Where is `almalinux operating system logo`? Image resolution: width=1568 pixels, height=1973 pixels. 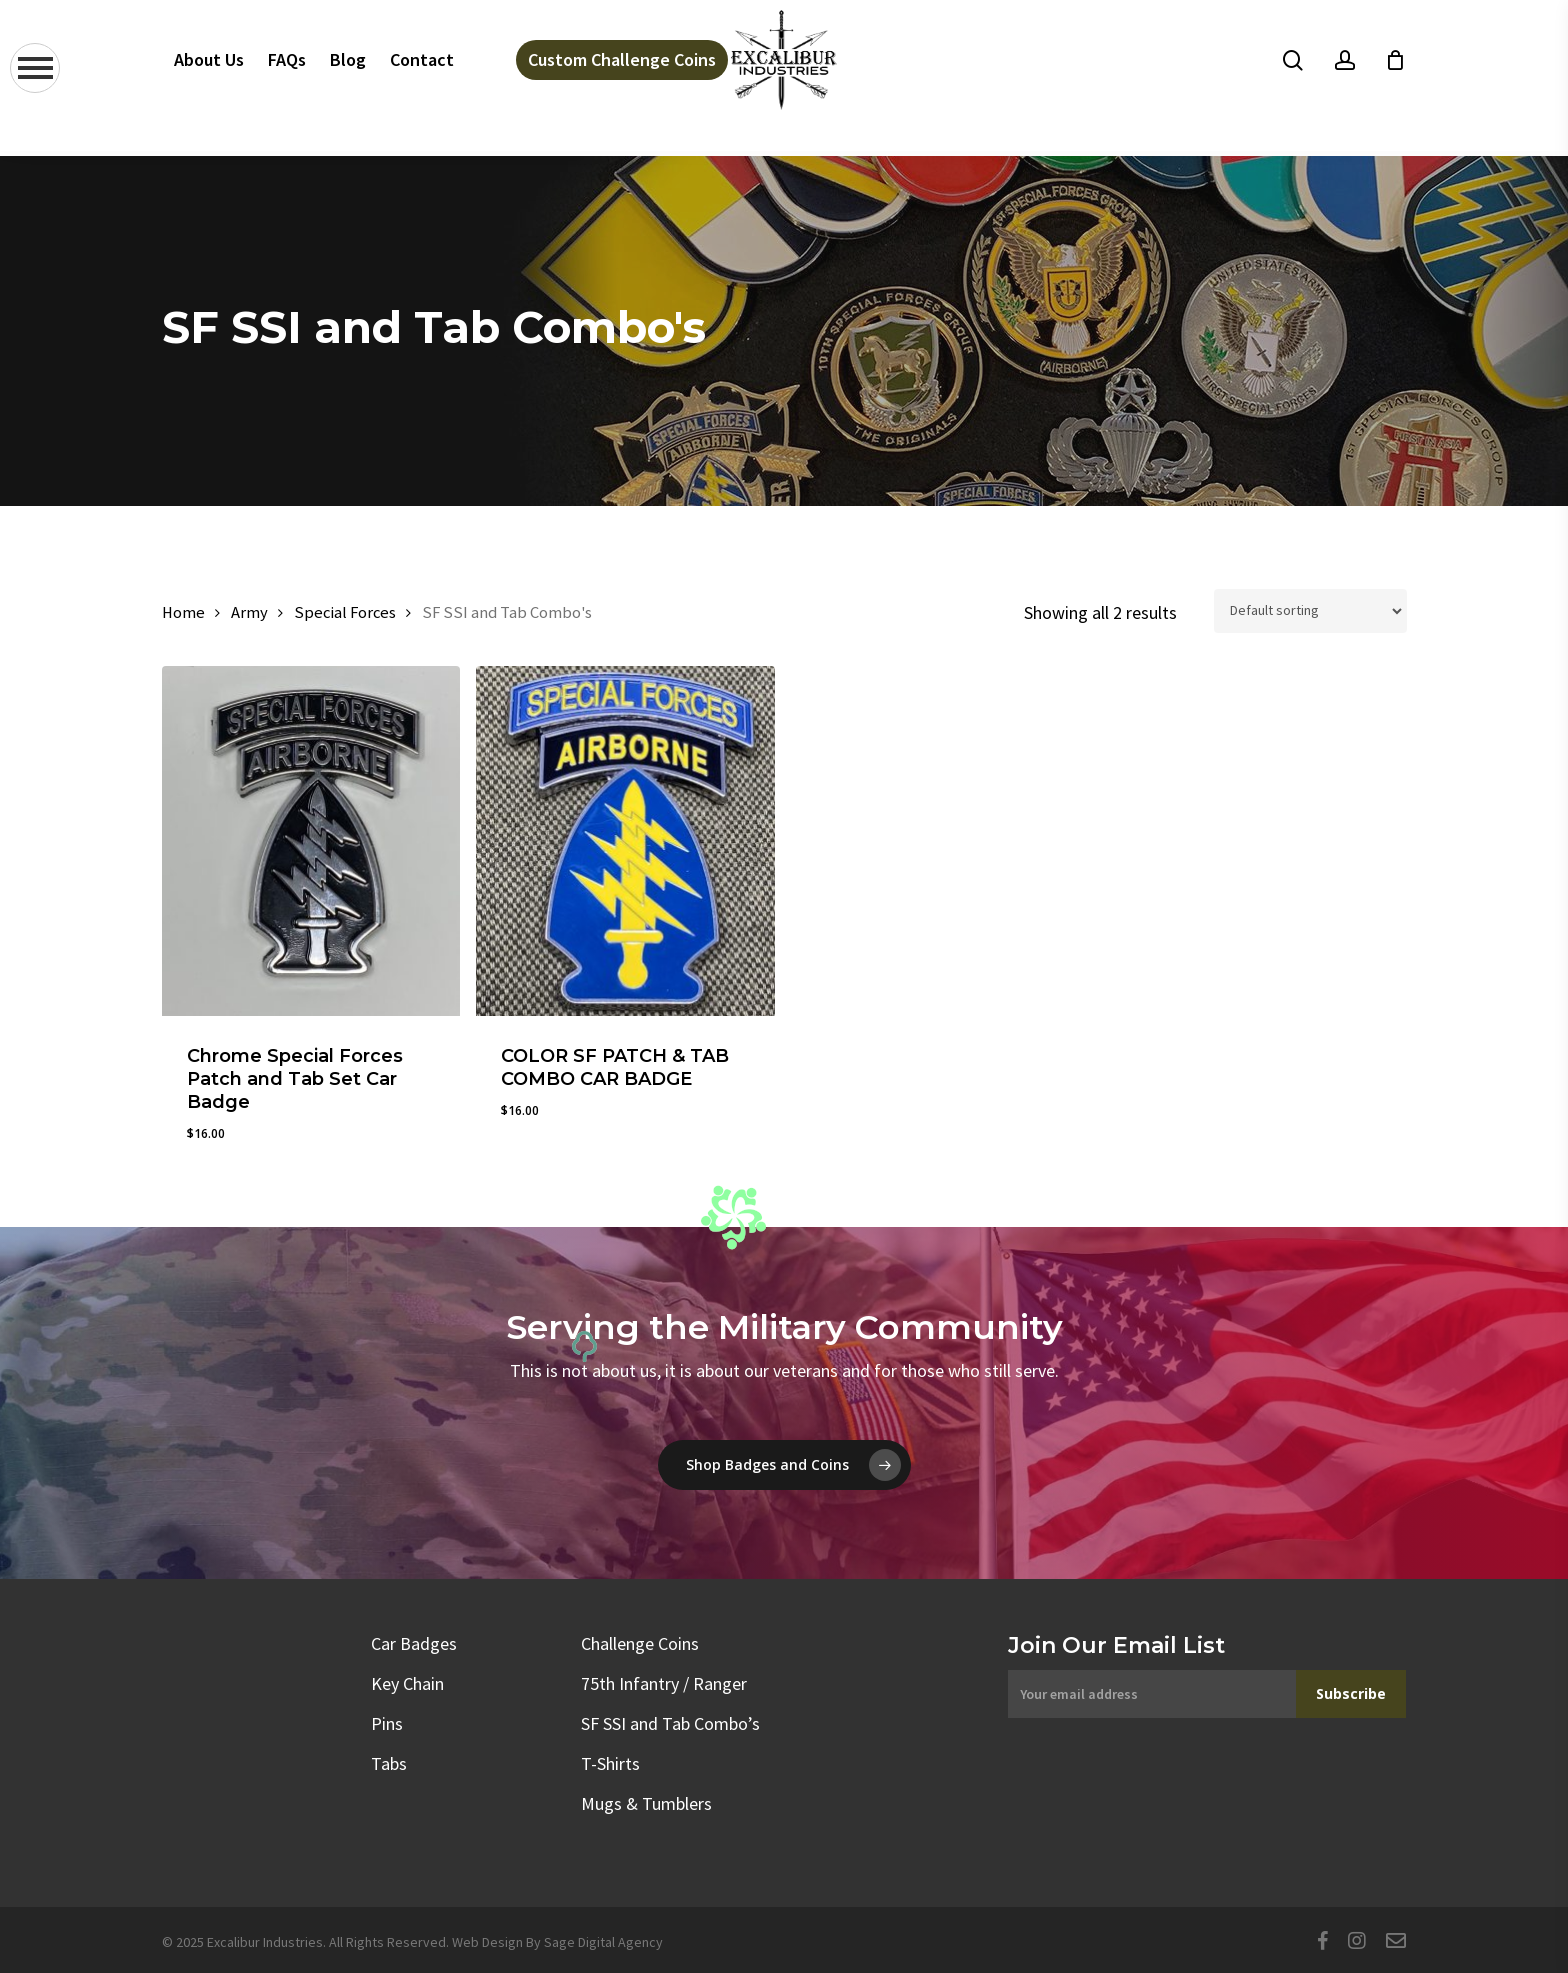 almalinux operating system logo is located at coordinates (733, 1217).